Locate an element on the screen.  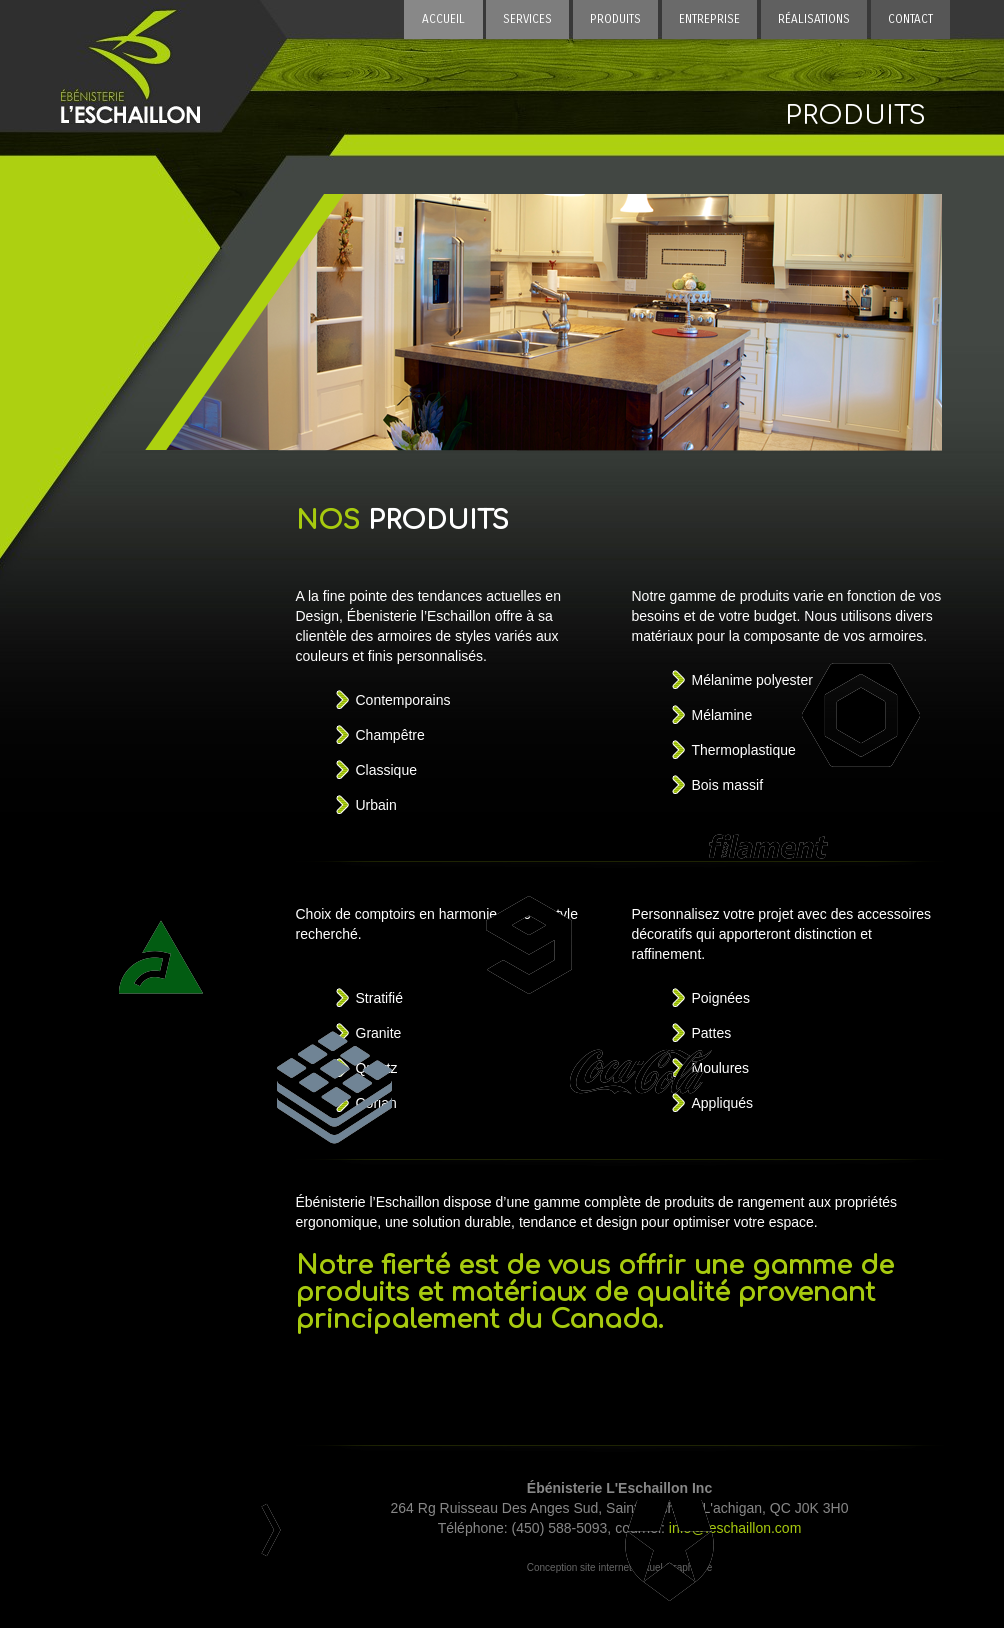
biome code formatter and linter tool logo is located at coordinates (161, 957).